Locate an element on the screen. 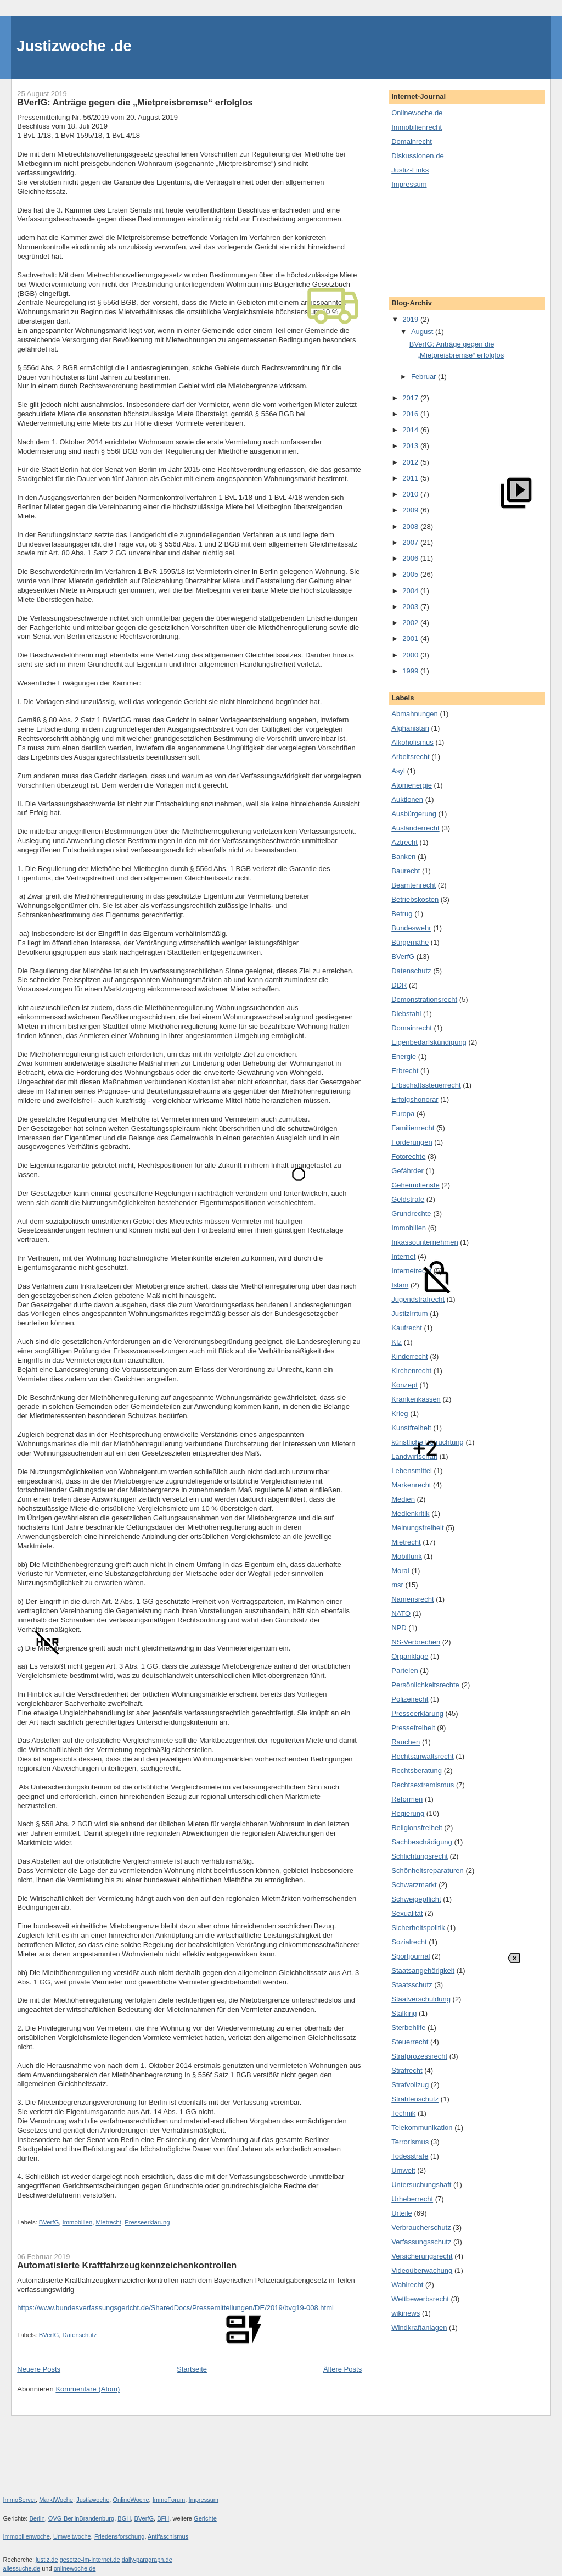 This screenshot has width=562, height=2576. disable HDR mode in camera settings is located at coordinates (47, 1642).